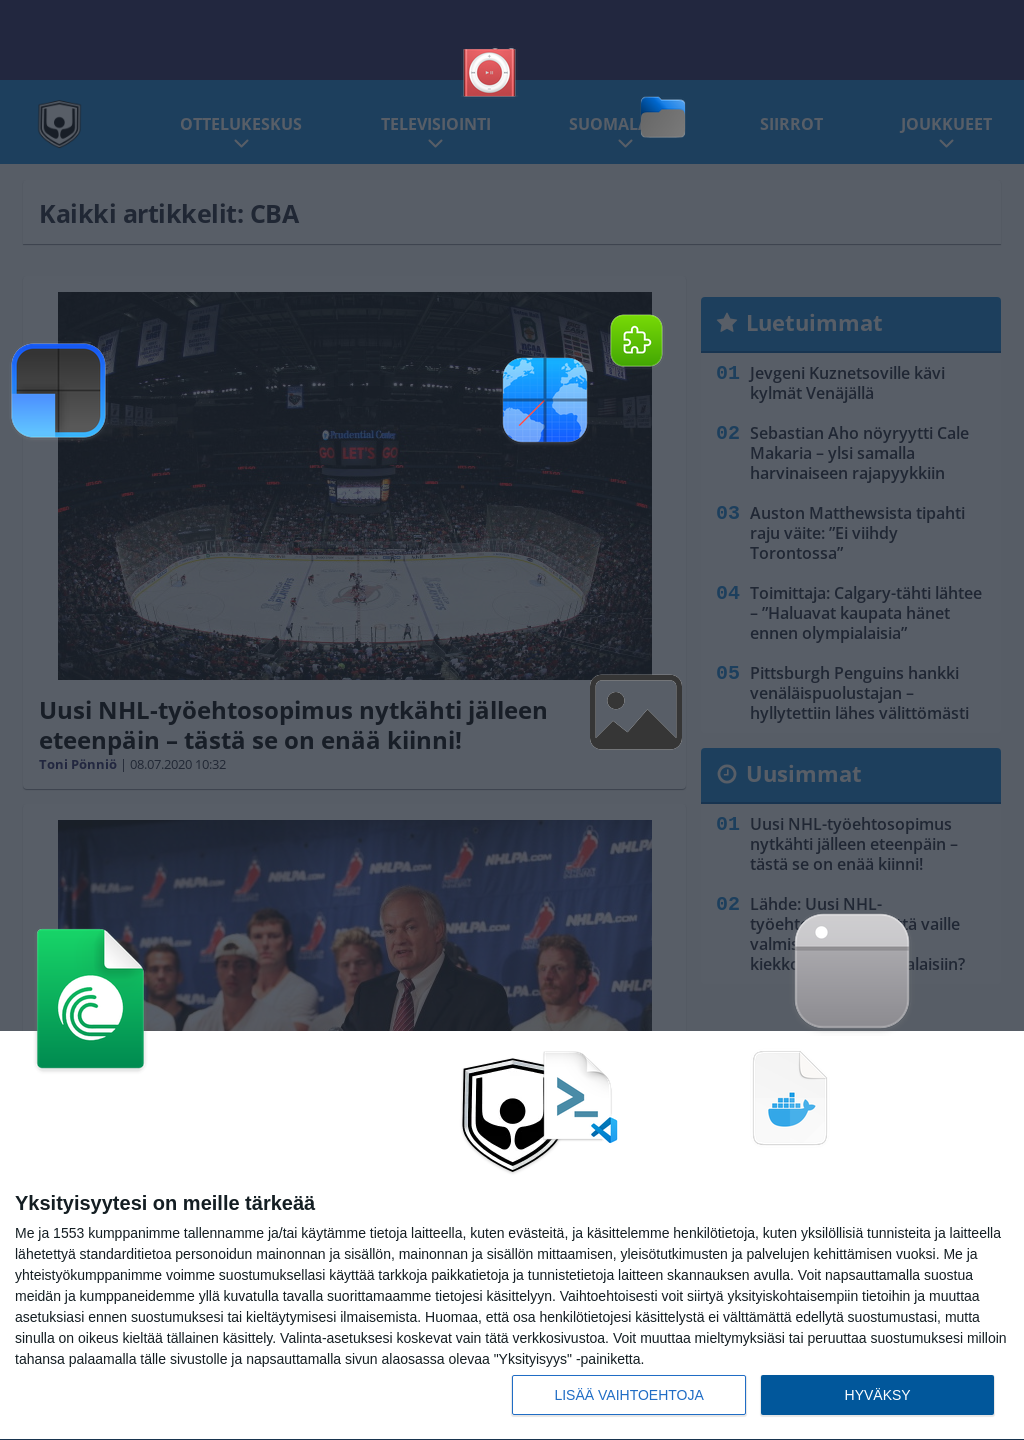 This screenshot has width=1024, height=1440. What do you see at coordinates (636, 341) in the screenshot?
I see `manage browser or app extensions` at bounding box center [636, 341].